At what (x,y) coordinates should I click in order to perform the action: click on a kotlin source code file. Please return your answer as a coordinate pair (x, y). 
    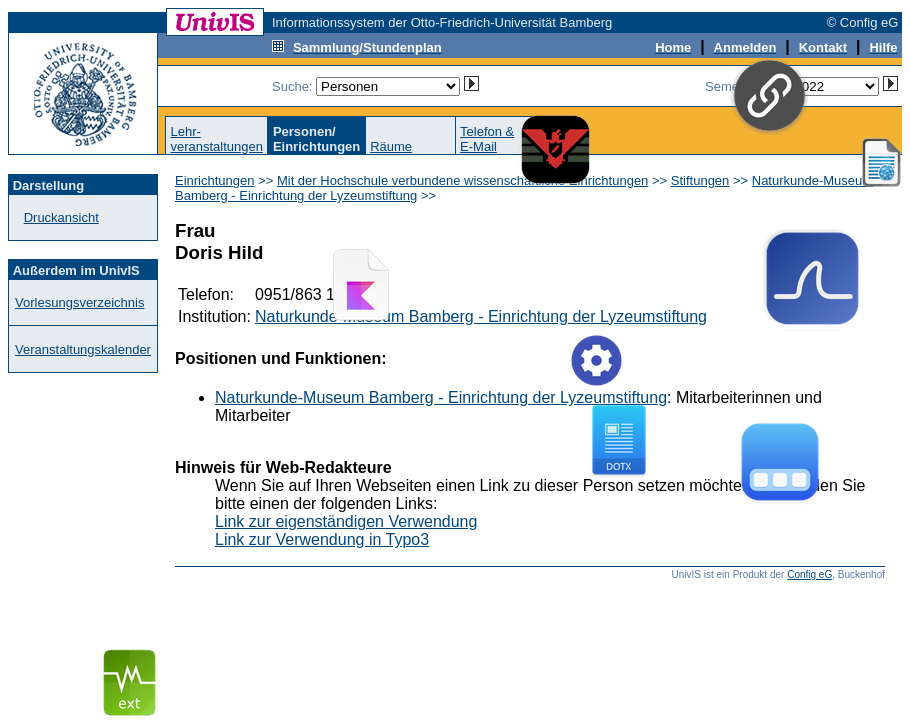
    Looking at the image, I should click on (361, 285).